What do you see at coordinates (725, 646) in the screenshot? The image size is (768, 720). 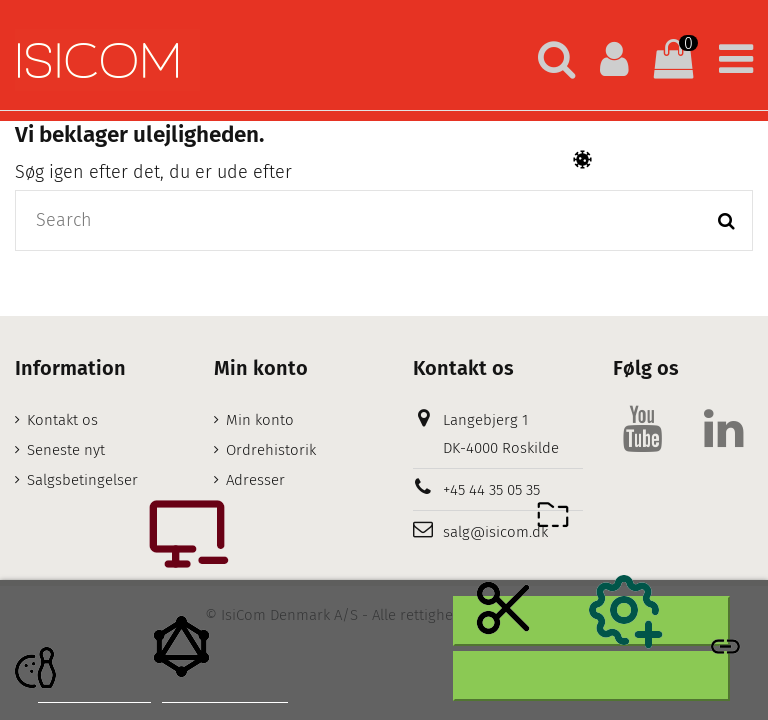 I see `insert a hyperlink` at bounding box center [725, 646].